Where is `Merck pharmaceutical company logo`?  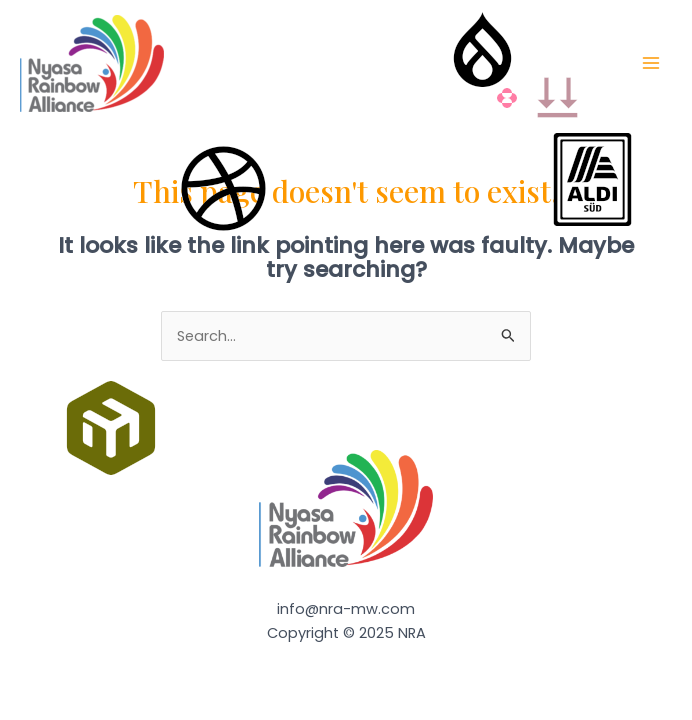 Merck pharmaceutical company logo is located at coordinates (507, 98).